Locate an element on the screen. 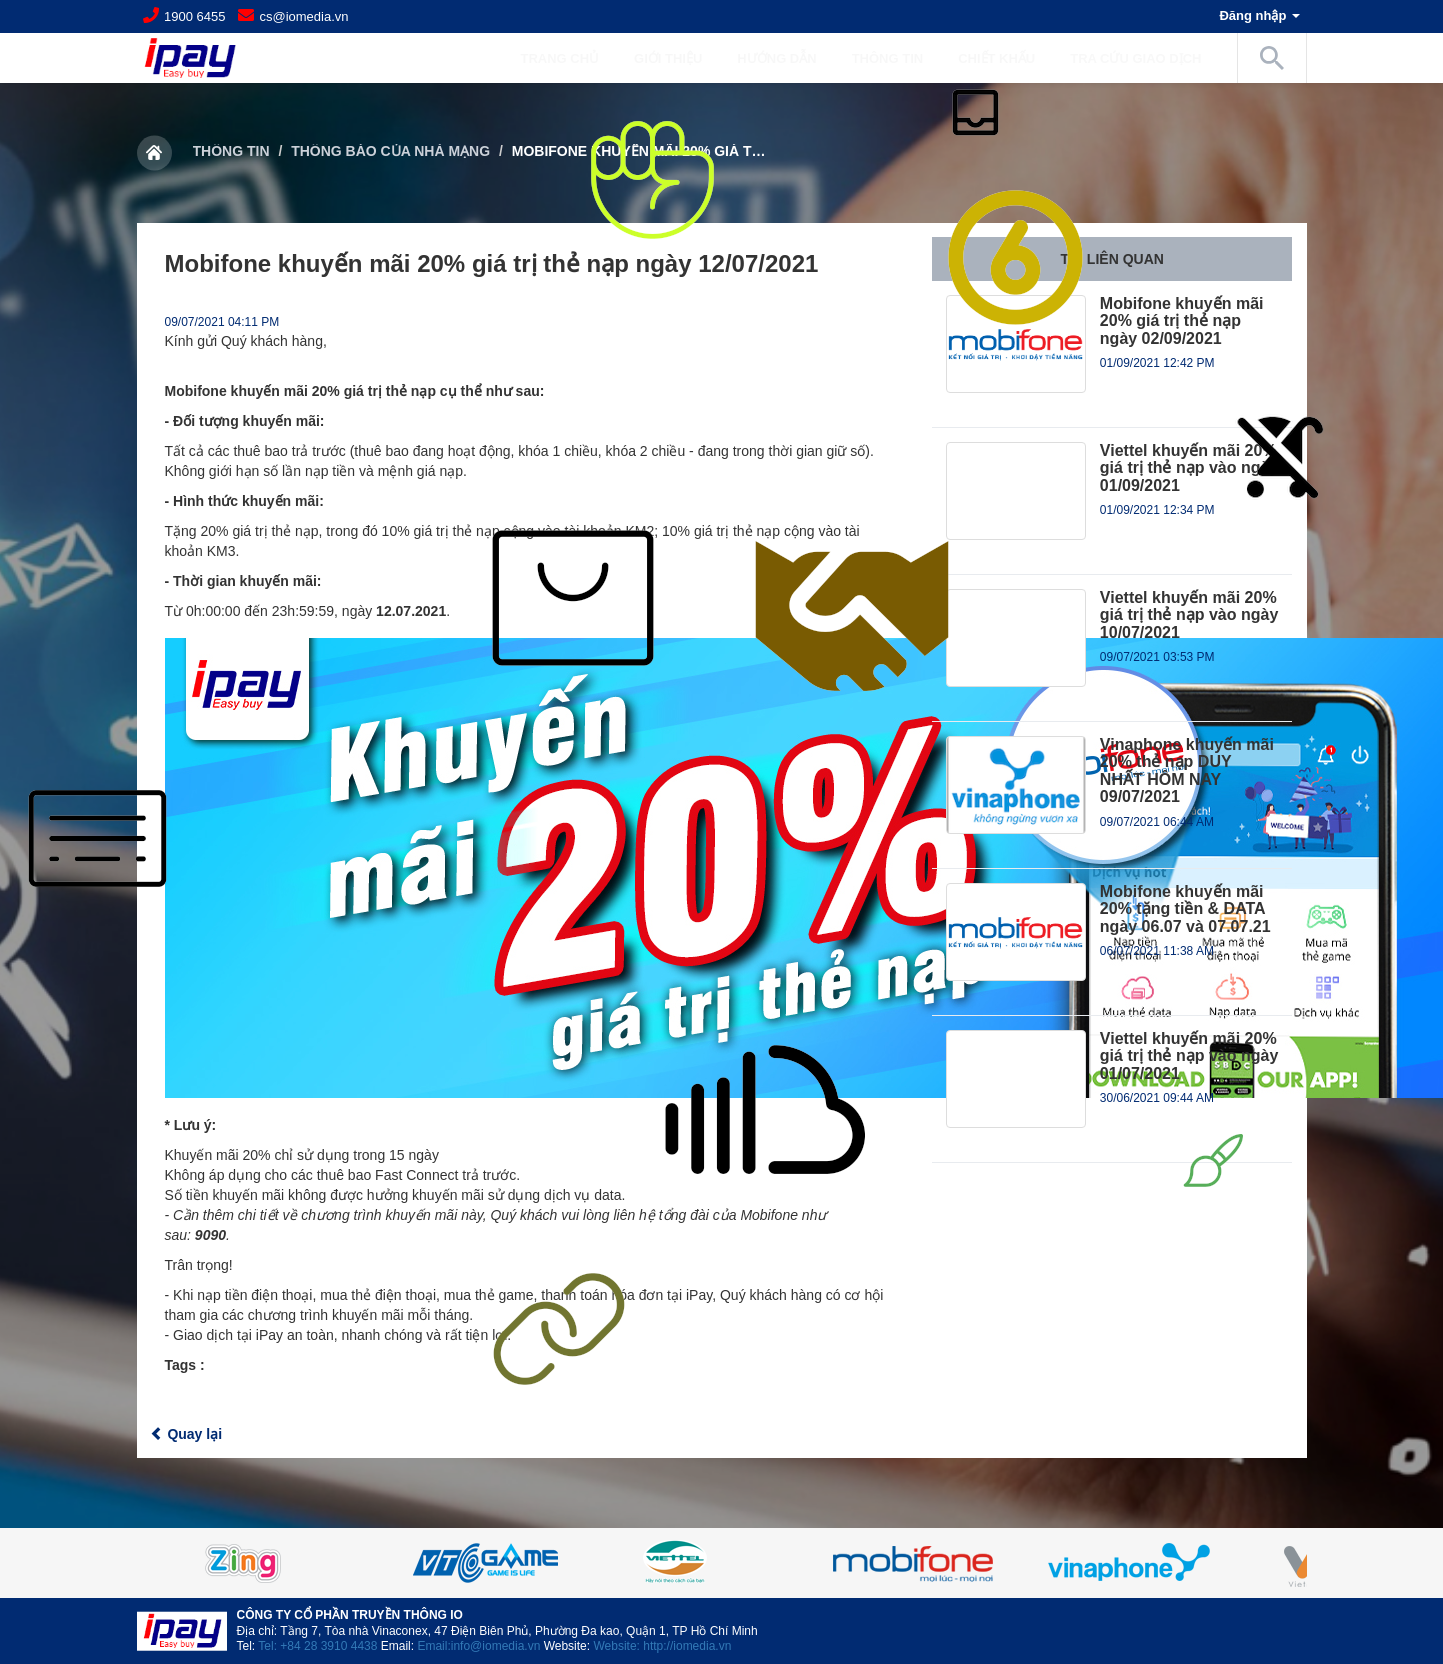  indicates a partnership or collaboration is located at coordinates (852, 616).